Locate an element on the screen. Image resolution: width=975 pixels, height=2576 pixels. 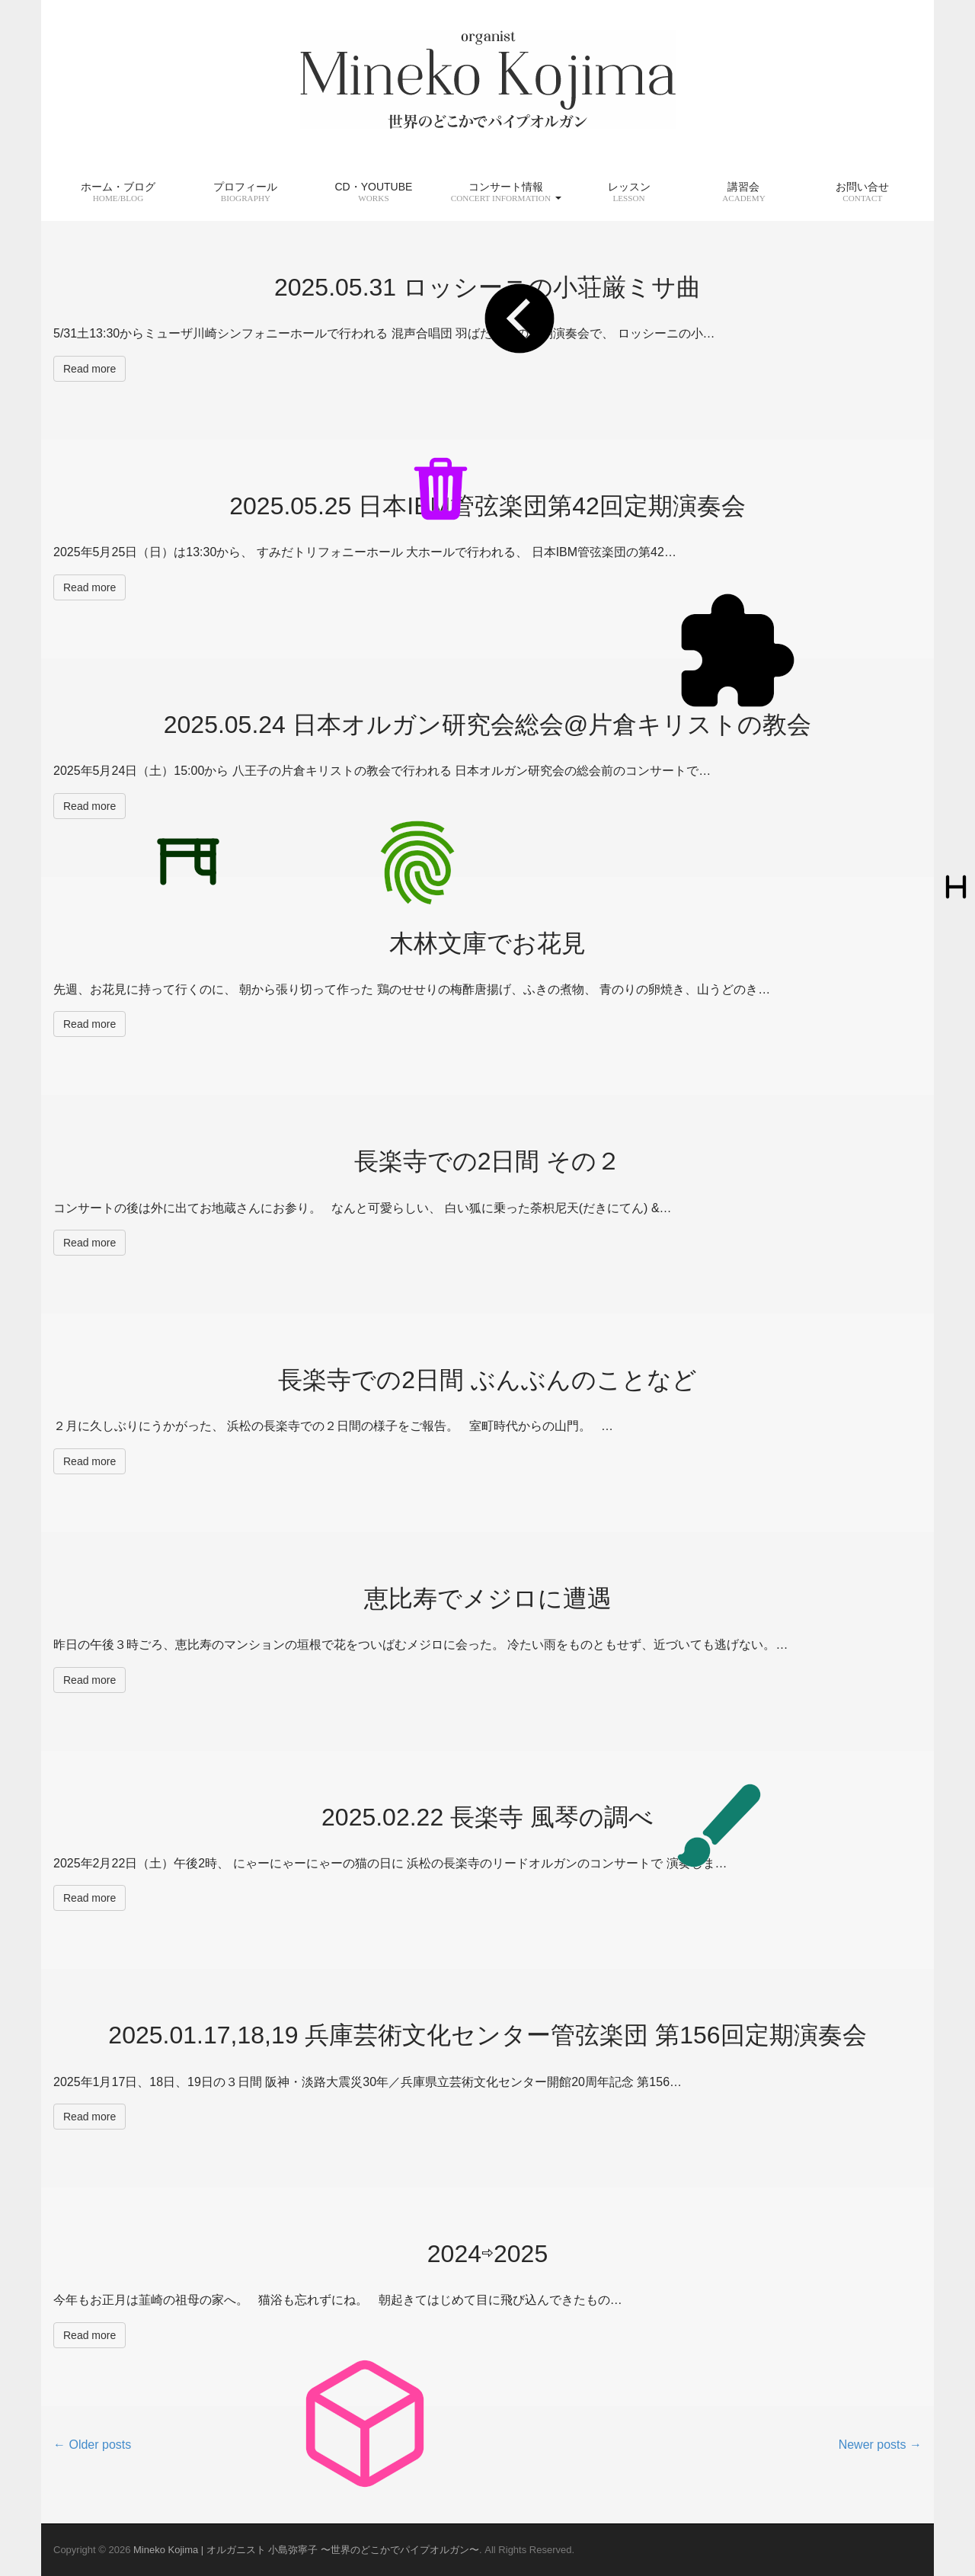
delete selected item is located at coordinates (440, 488).